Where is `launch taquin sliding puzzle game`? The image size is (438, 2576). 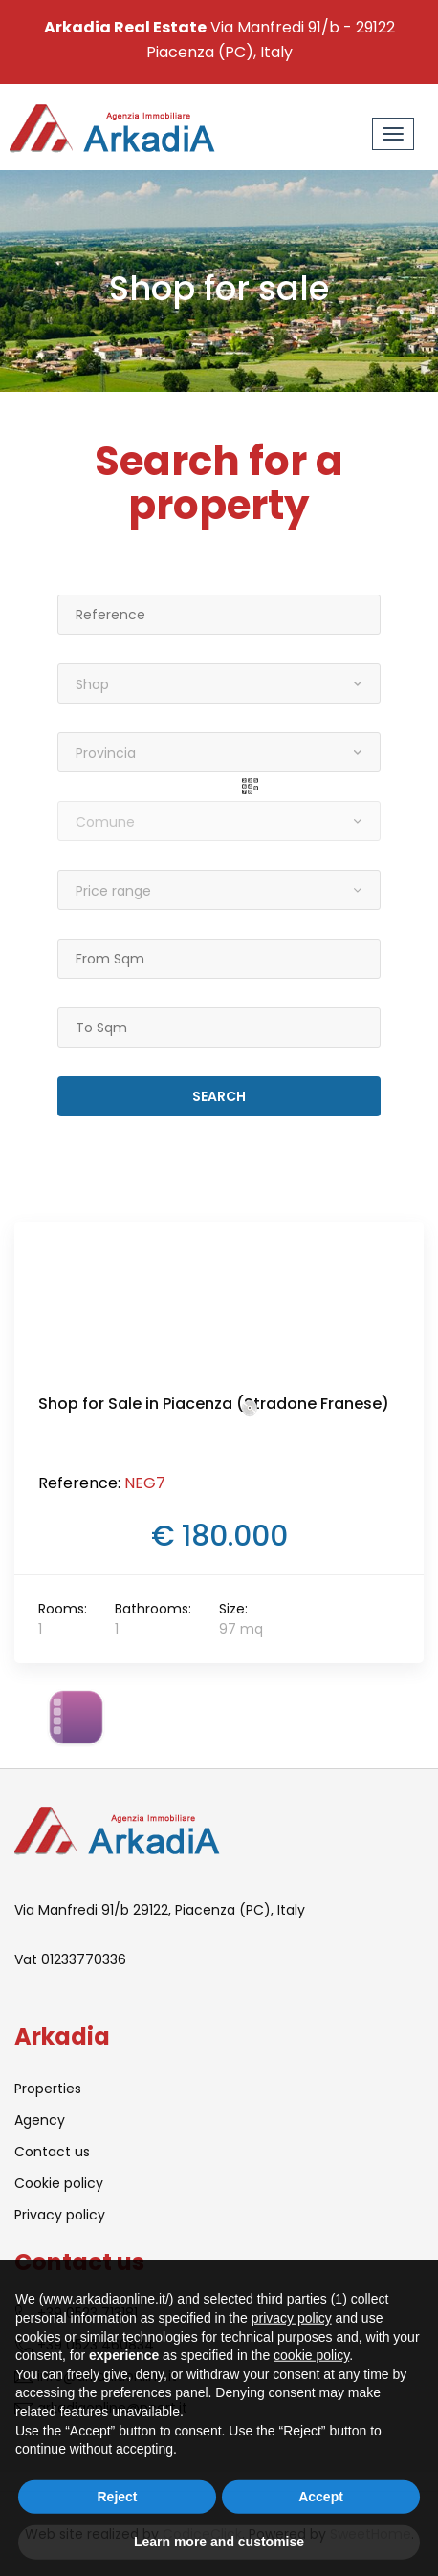
launch taquin sliding puzzle game is located at coordinates (250, 786).